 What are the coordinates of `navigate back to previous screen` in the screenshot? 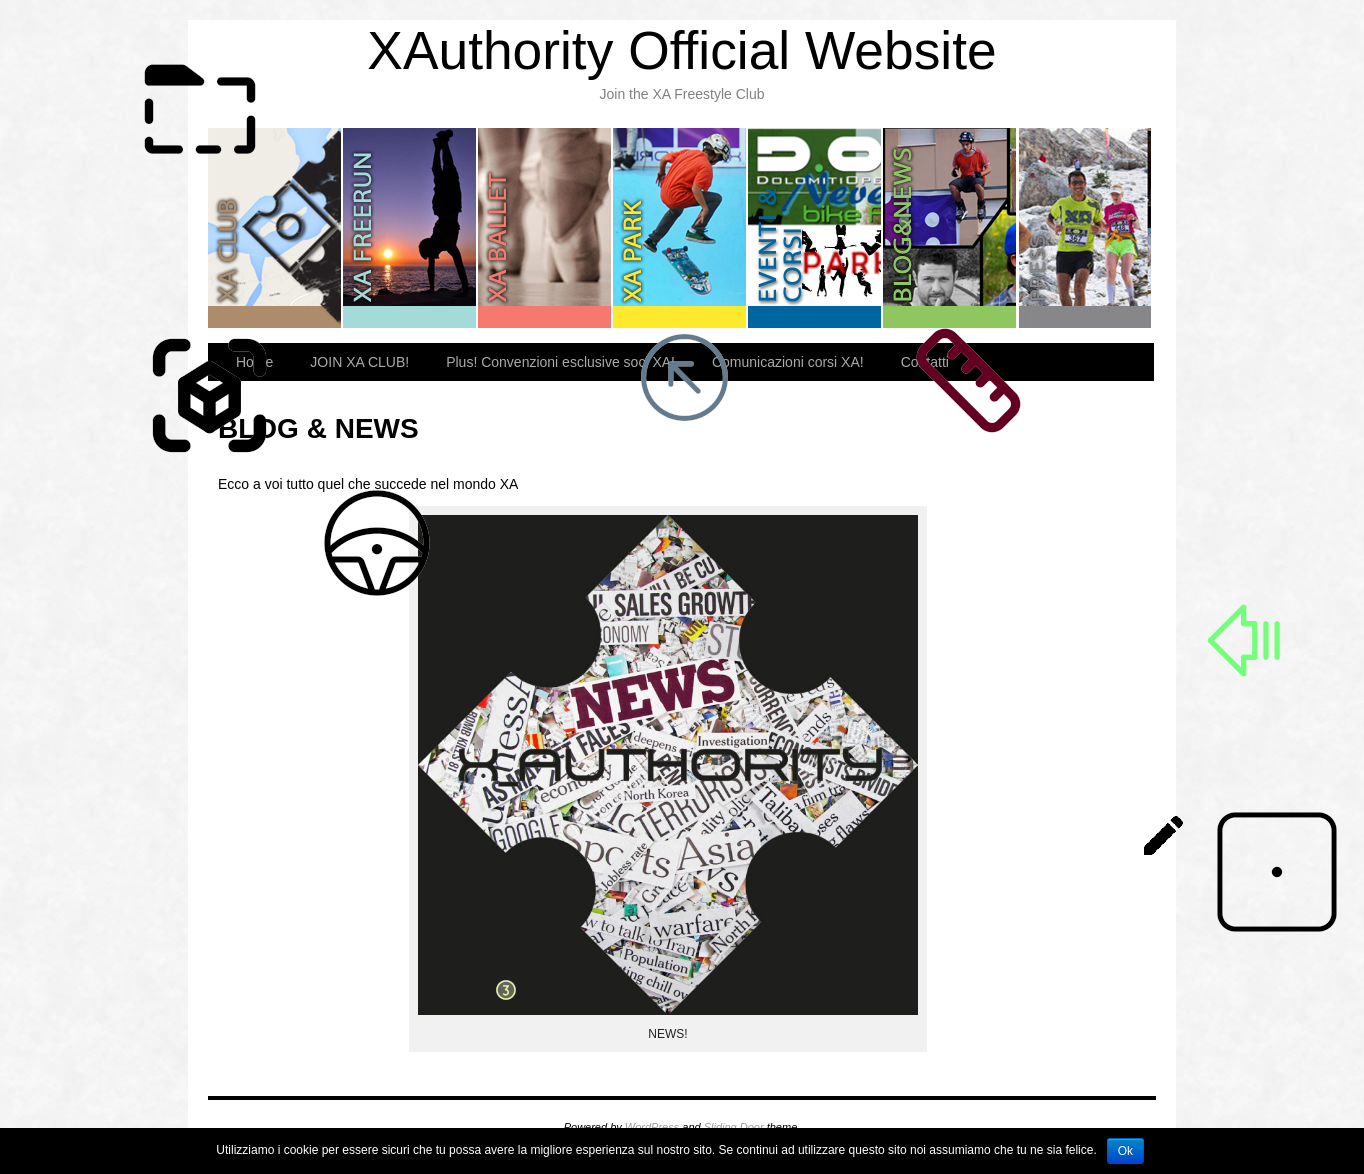 It's located at (684, 377).